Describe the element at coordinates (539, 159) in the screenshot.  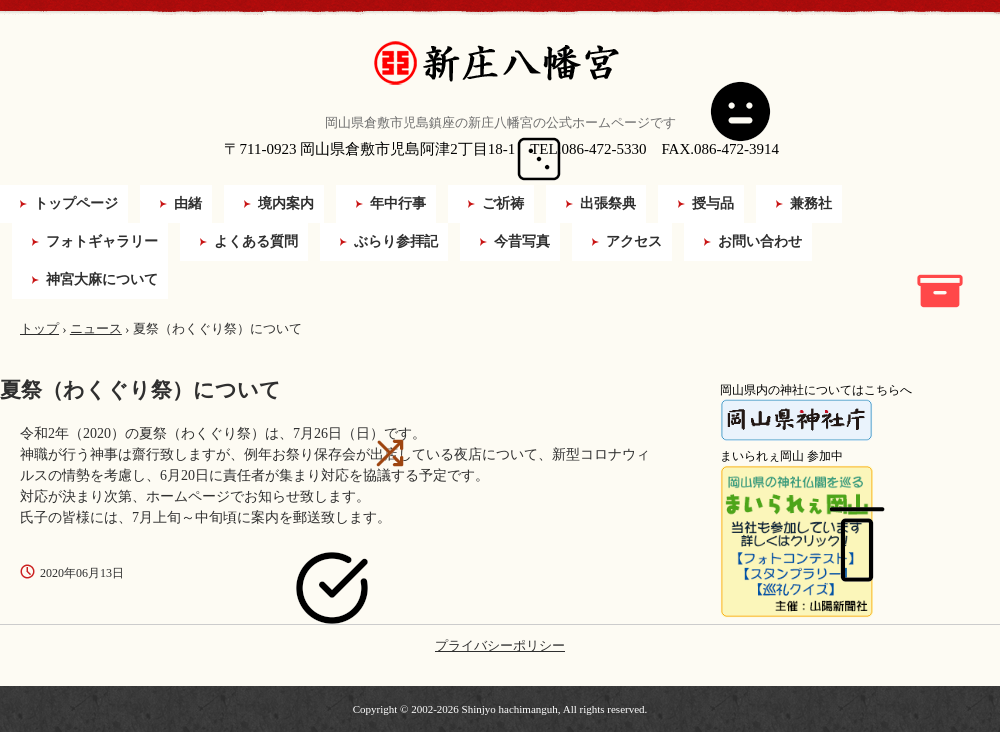
I see `randomize or shuffle content` at that location.